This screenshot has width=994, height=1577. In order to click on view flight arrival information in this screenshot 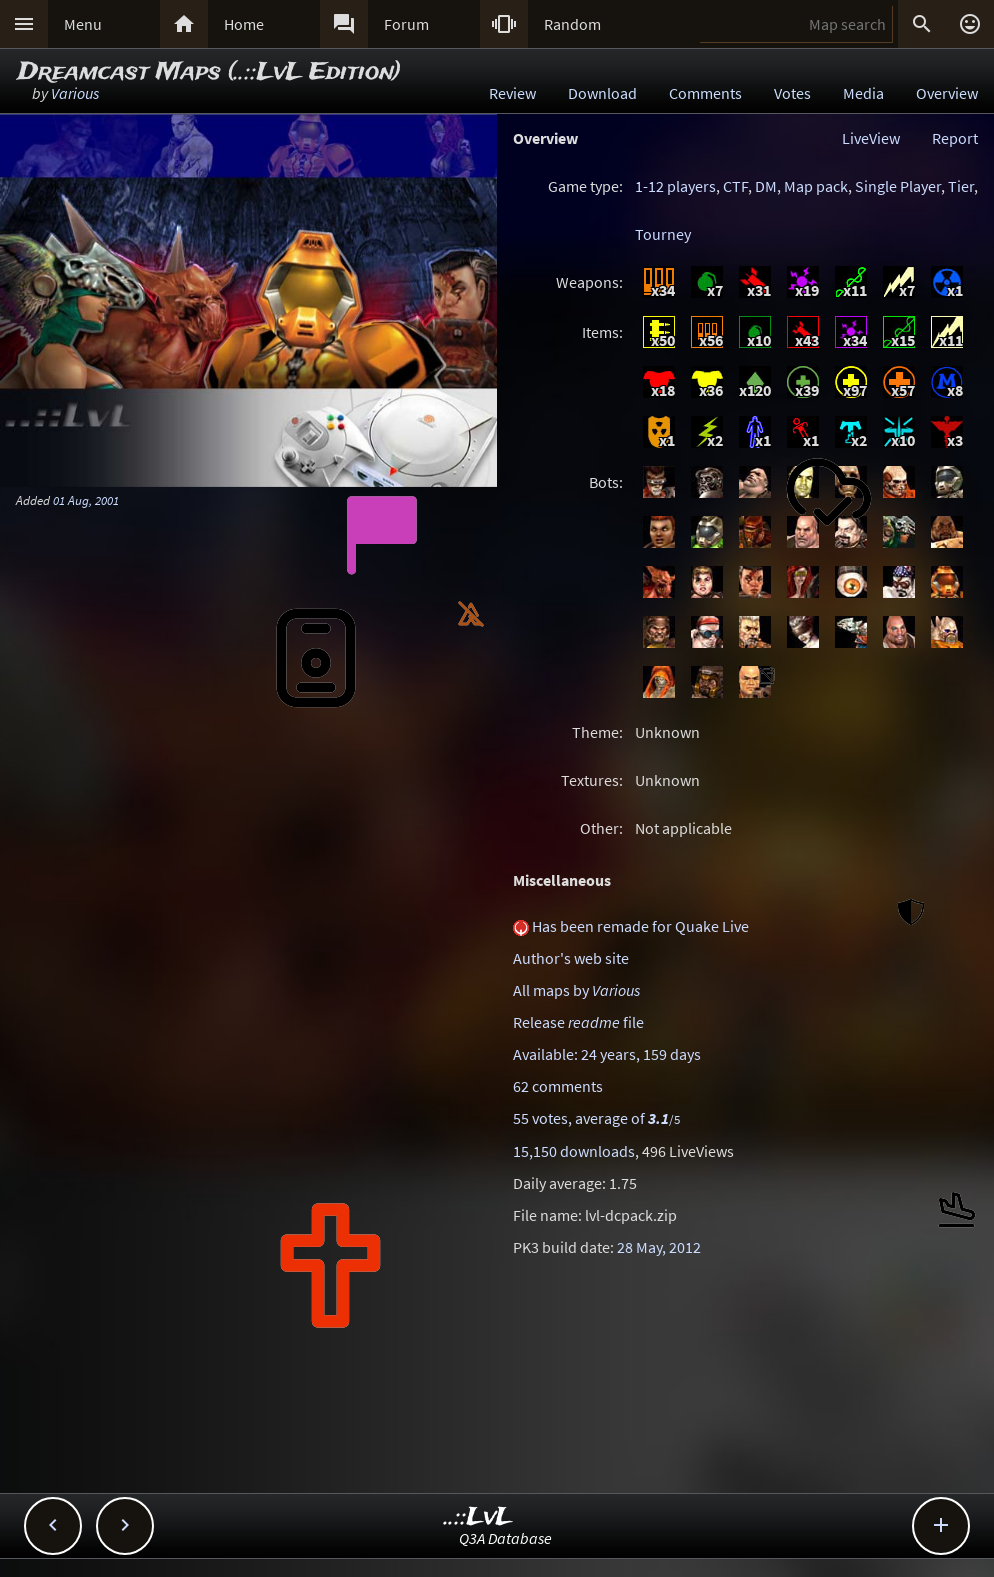, I will do `click(956, 1209)`.